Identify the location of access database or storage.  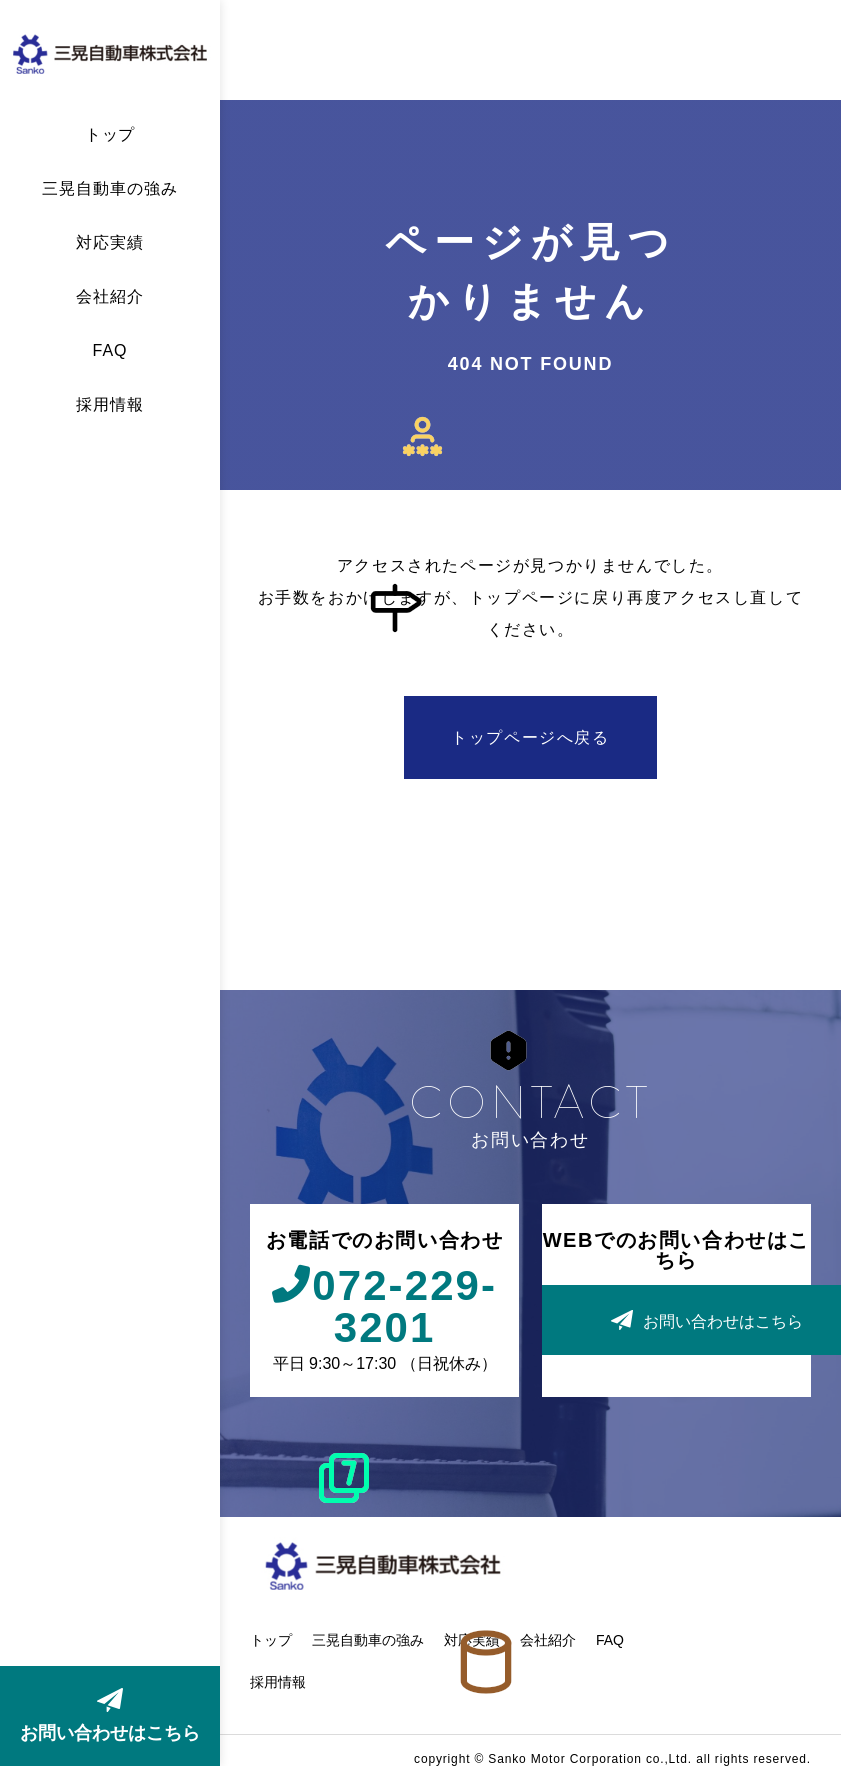
(486, 1662).